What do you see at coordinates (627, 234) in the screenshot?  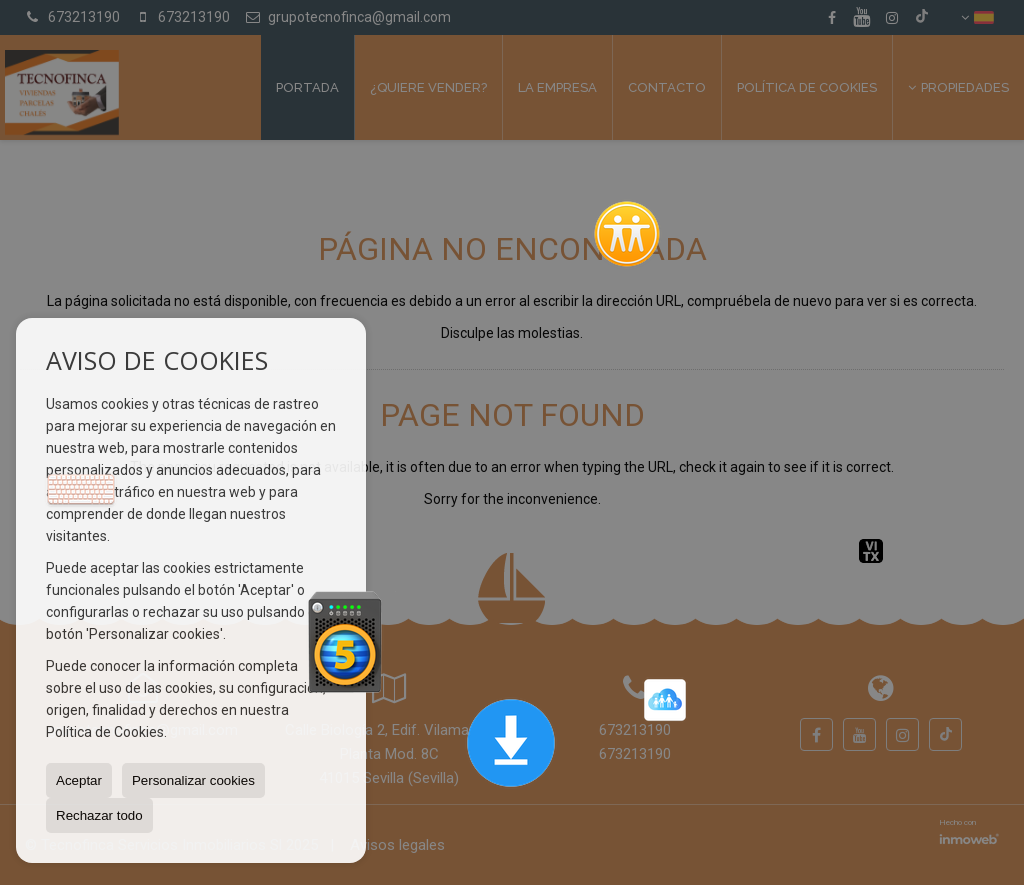 I see `open find my friends` at bounding box center [627, 234].